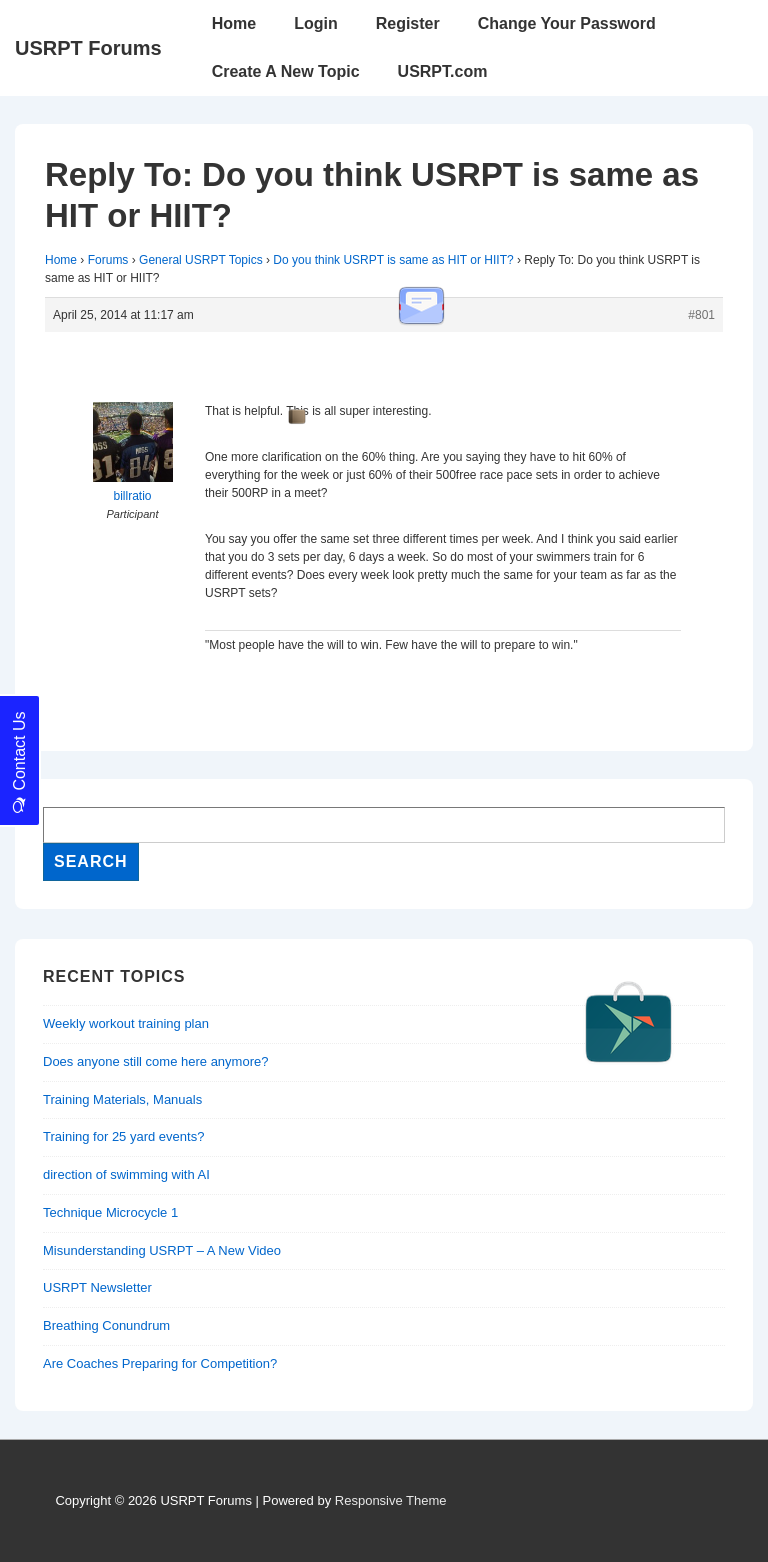  What do you see at coordinates (628, 1028) in the screenshot?
I see `open the snap store to browse and install applications` at bounding box center [628, 1028].